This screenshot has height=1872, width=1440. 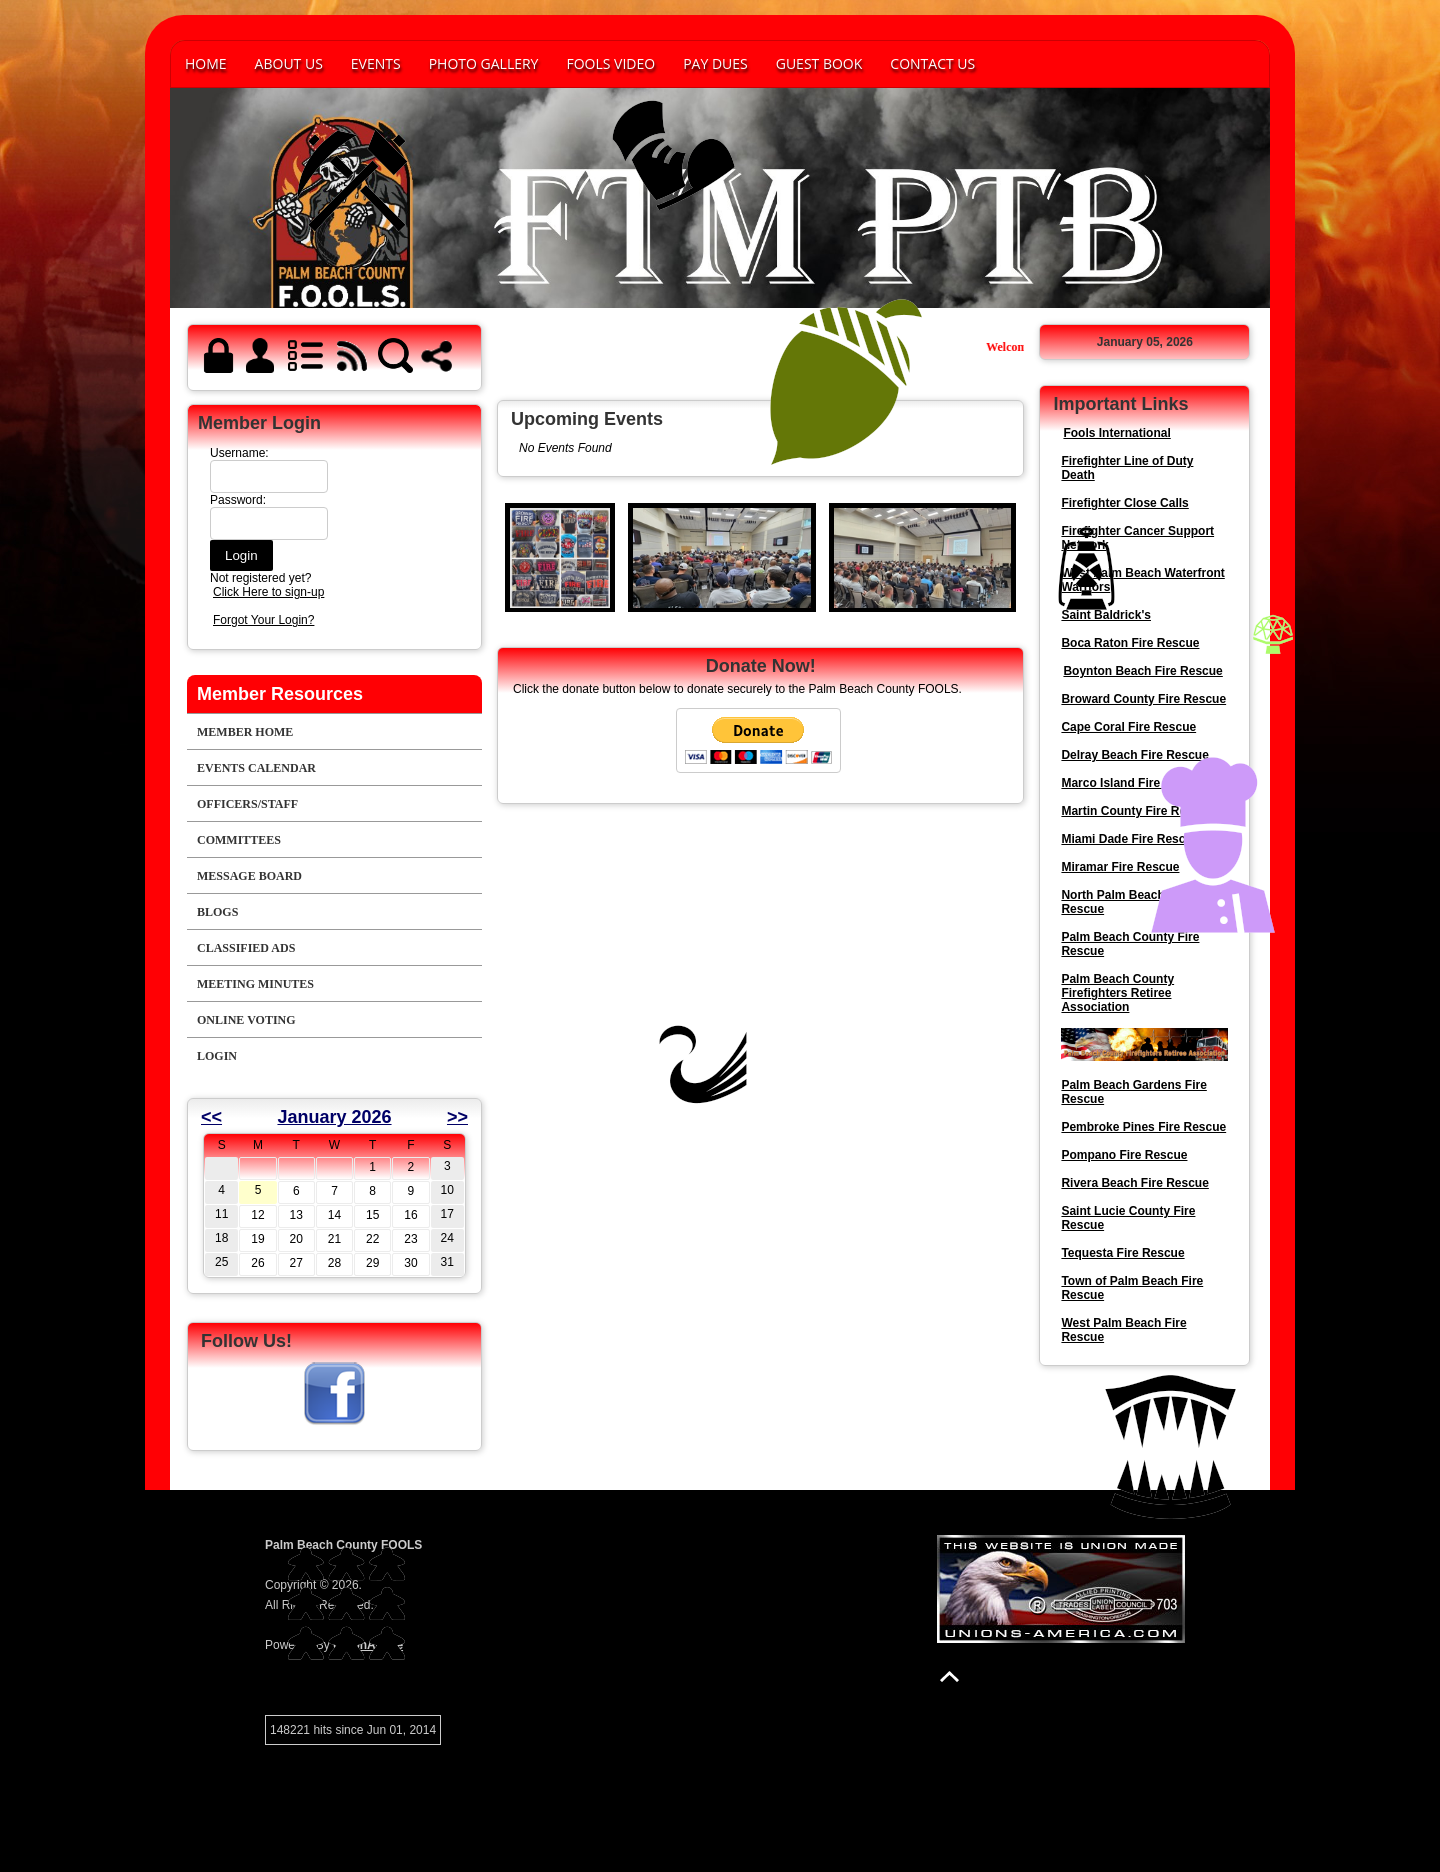 What do you see at coordinates (673, 152) in the screenshot?
I see `indicates walking or movement ability` at bounding box center [673, 152].